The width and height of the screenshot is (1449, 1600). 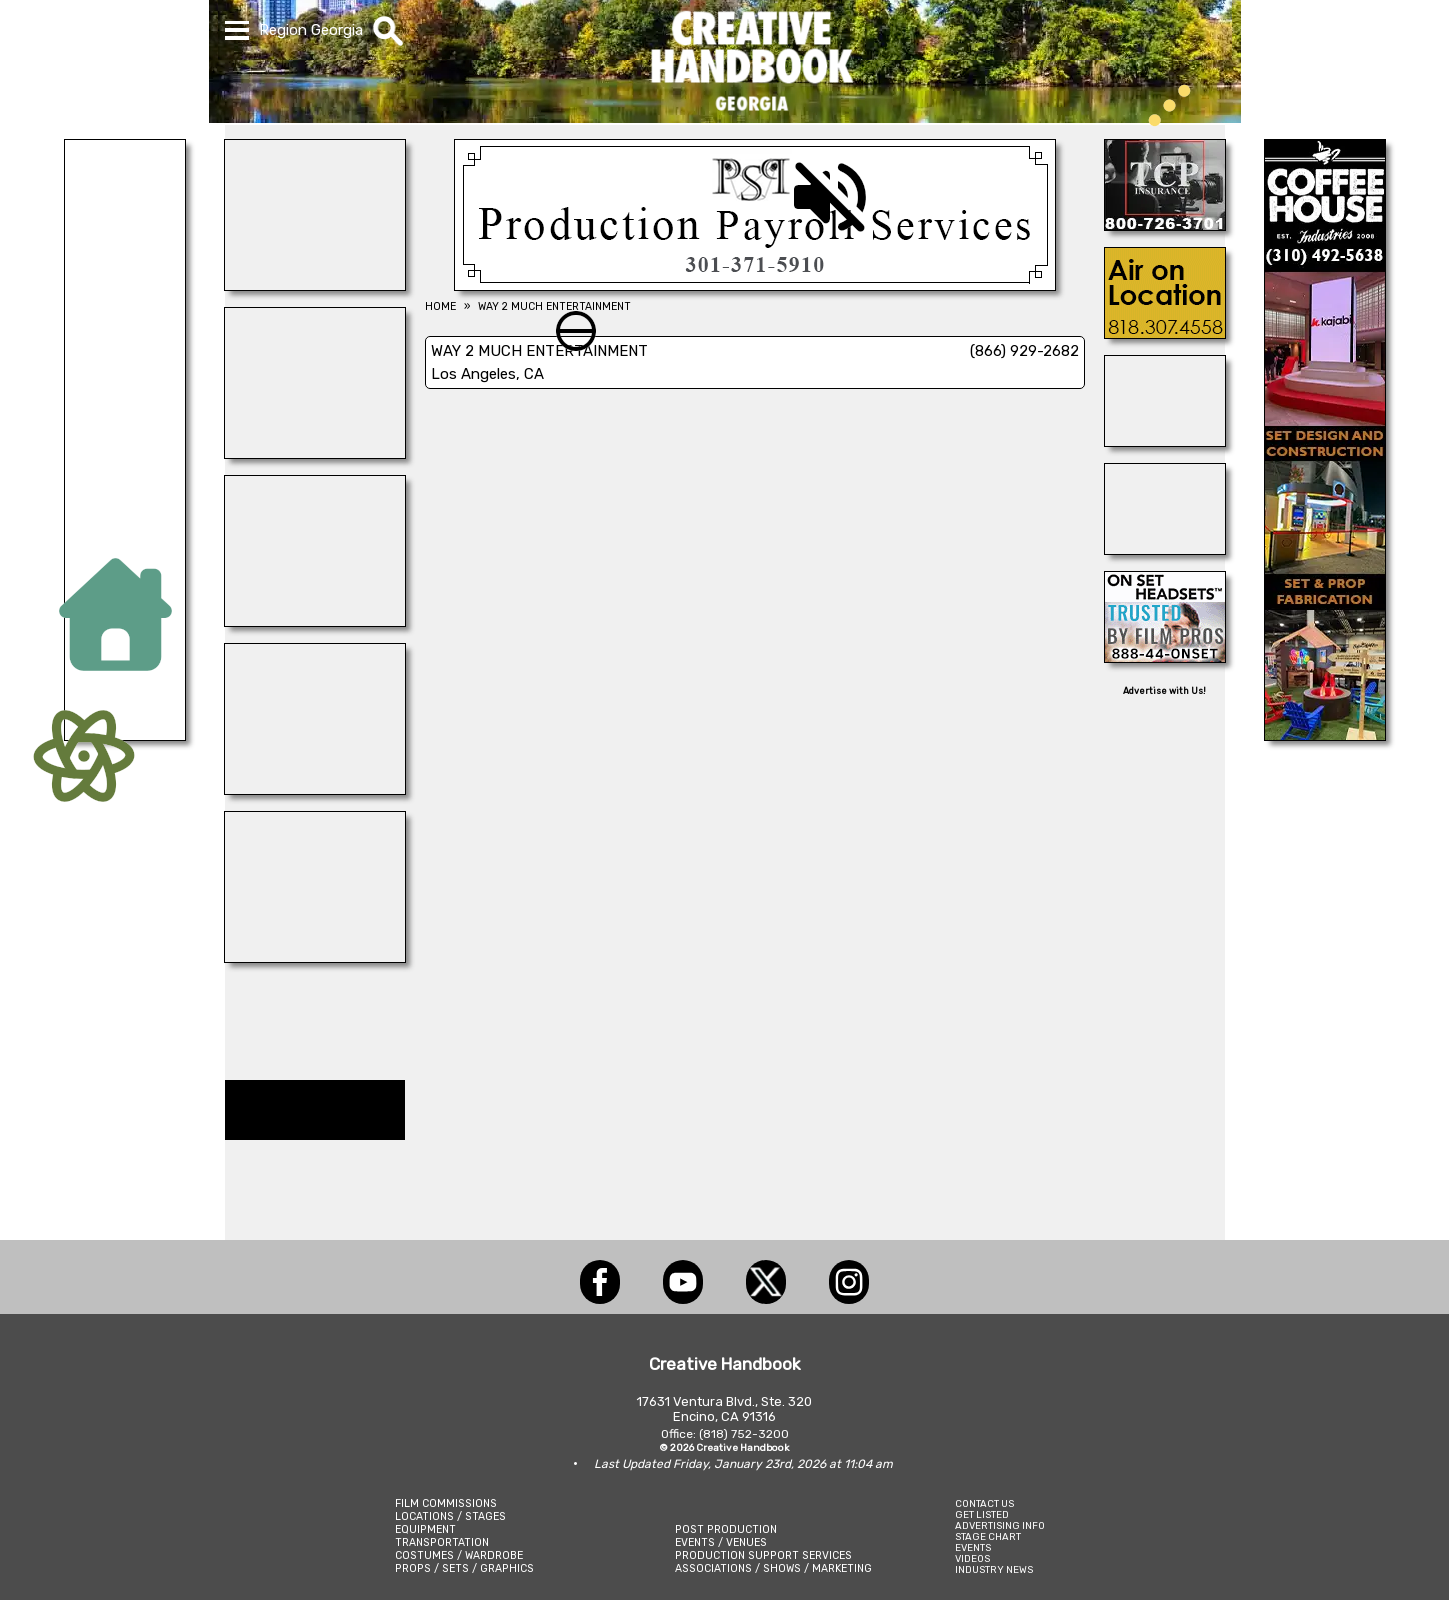 What do you see at coordinates (115, 614) in the screenshot?
I see `navigate to home screen` at bounding box center [115, 614].